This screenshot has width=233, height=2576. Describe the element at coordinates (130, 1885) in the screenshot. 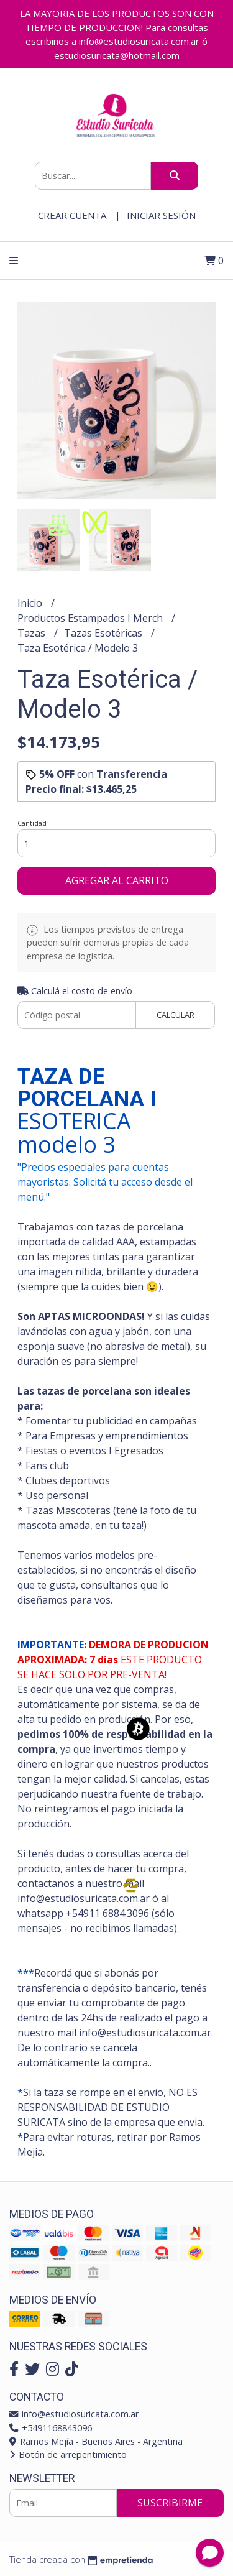

I see `zorin os logo` at that location.